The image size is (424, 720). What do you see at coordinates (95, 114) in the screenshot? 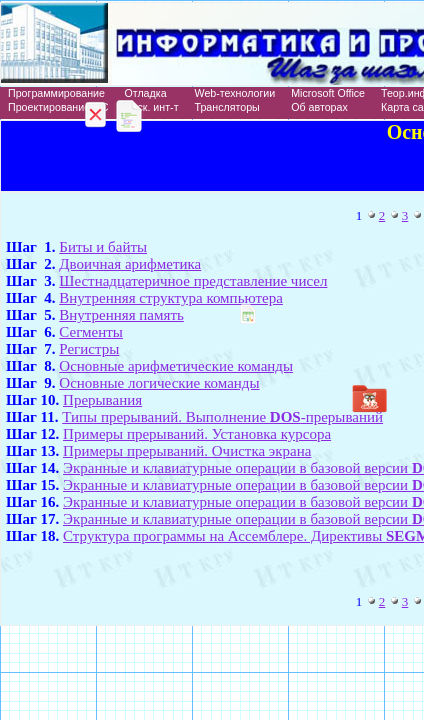
I see `a broken or invalid symbolic link file` at bounding box center [95, 114].